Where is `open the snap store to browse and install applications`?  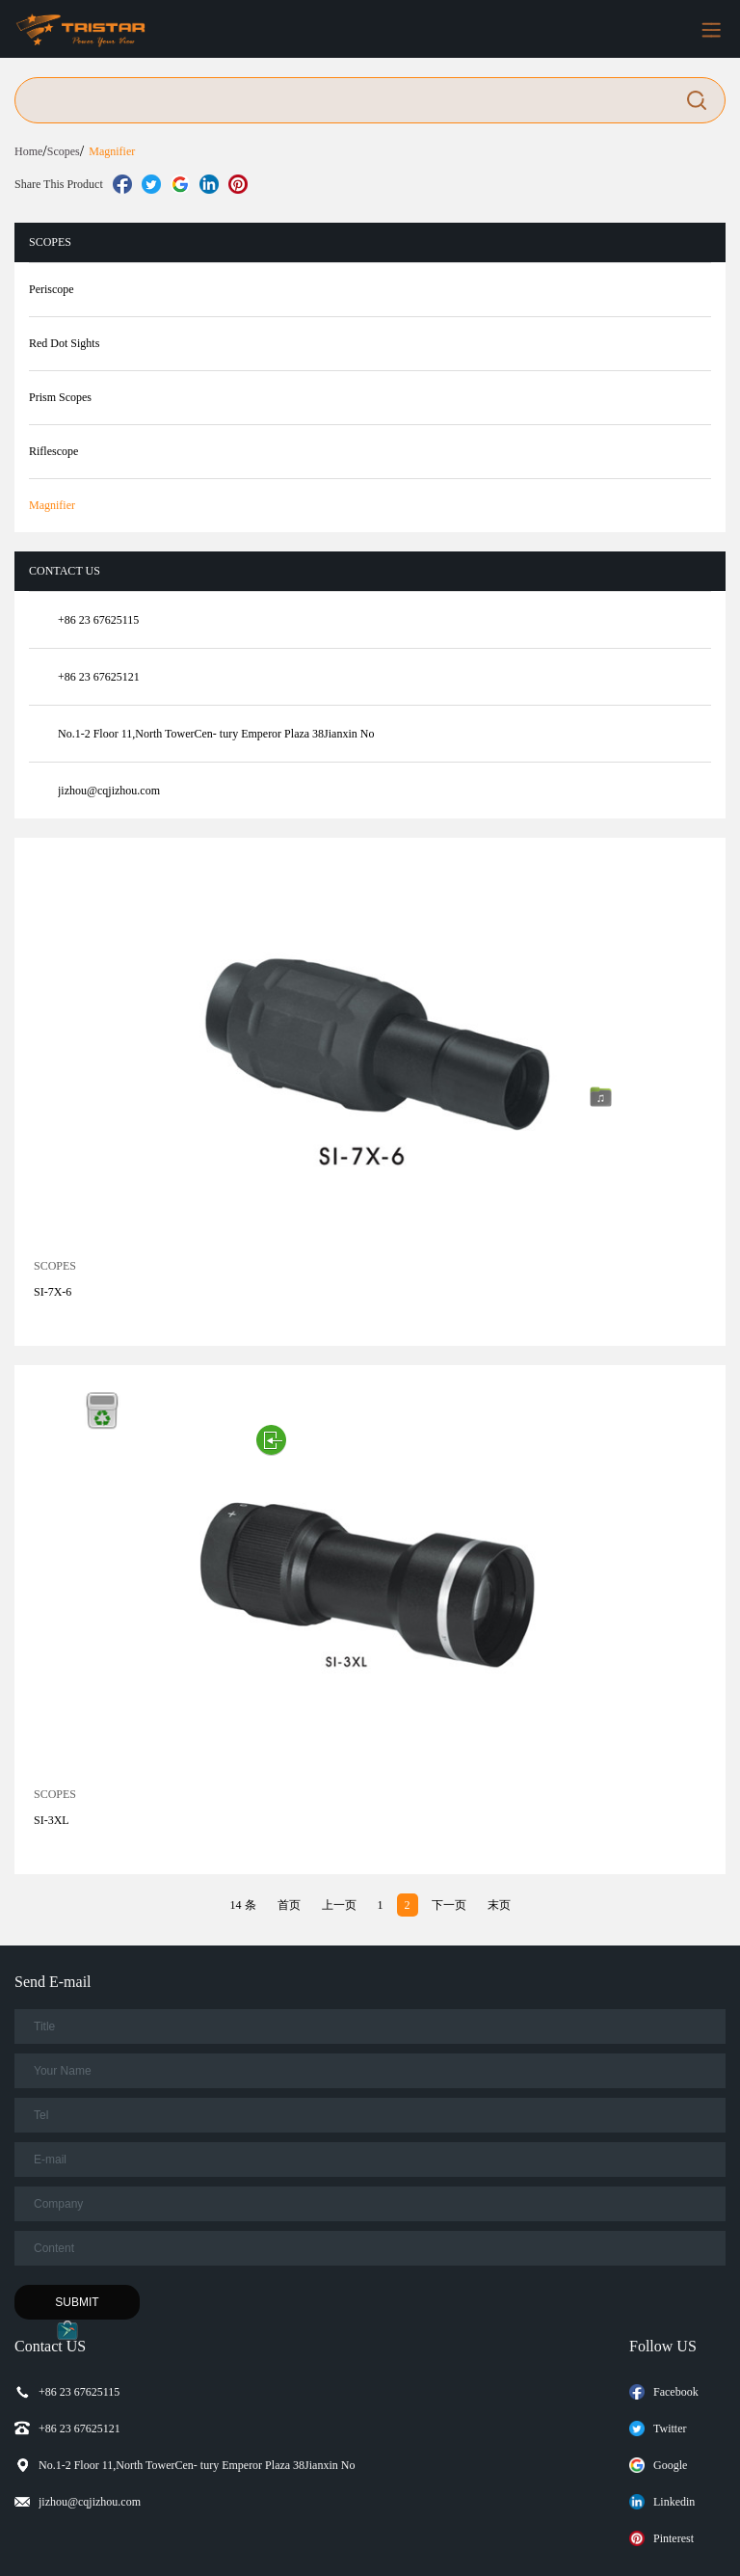 open the snap store to browse and install applications is located at coordinates (67, 2331).